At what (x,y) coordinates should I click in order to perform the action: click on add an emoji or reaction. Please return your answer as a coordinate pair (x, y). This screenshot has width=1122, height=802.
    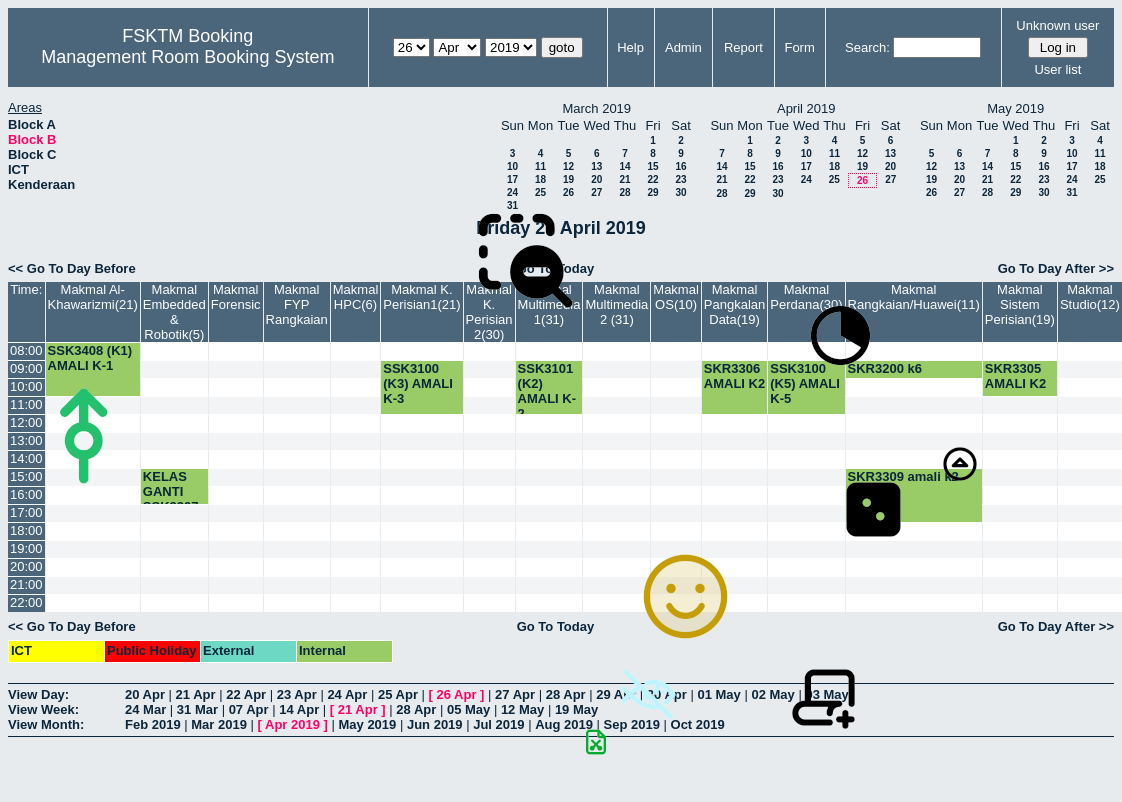
    Looking at the image, I should click on (685, 596).